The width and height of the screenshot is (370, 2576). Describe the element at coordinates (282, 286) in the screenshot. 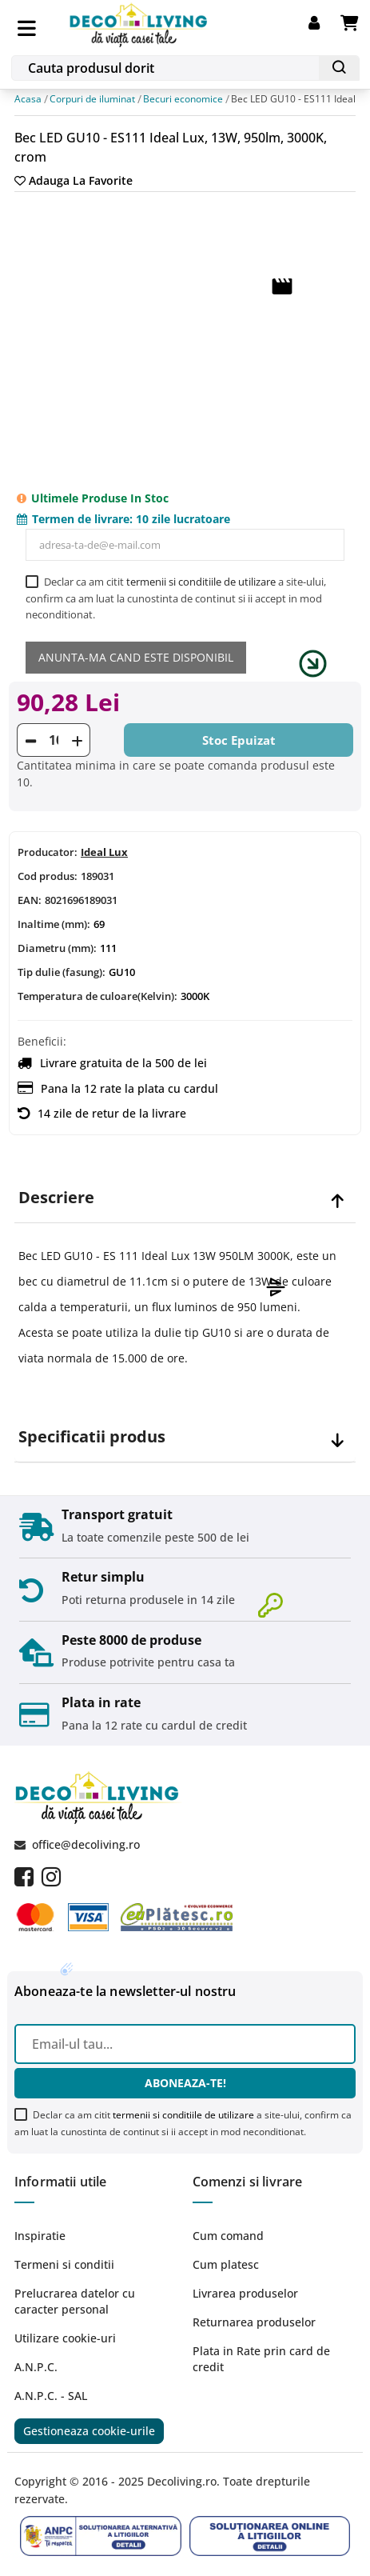

I see `create a new video or movie project` at that location.